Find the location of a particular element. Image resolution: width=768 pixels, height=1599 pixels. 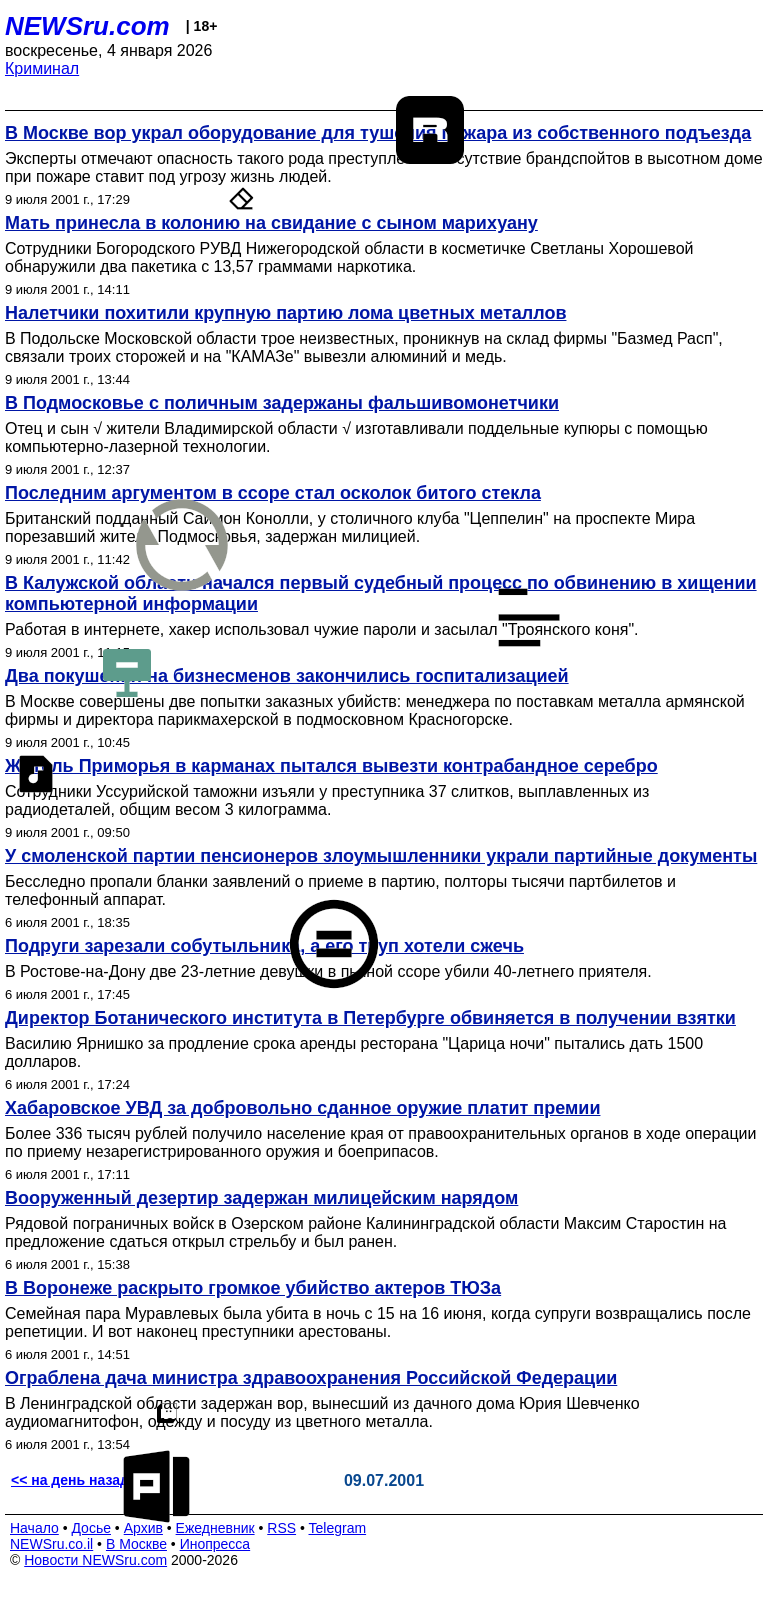

view horizontal bar chart data is located at coordinates (527, 617).